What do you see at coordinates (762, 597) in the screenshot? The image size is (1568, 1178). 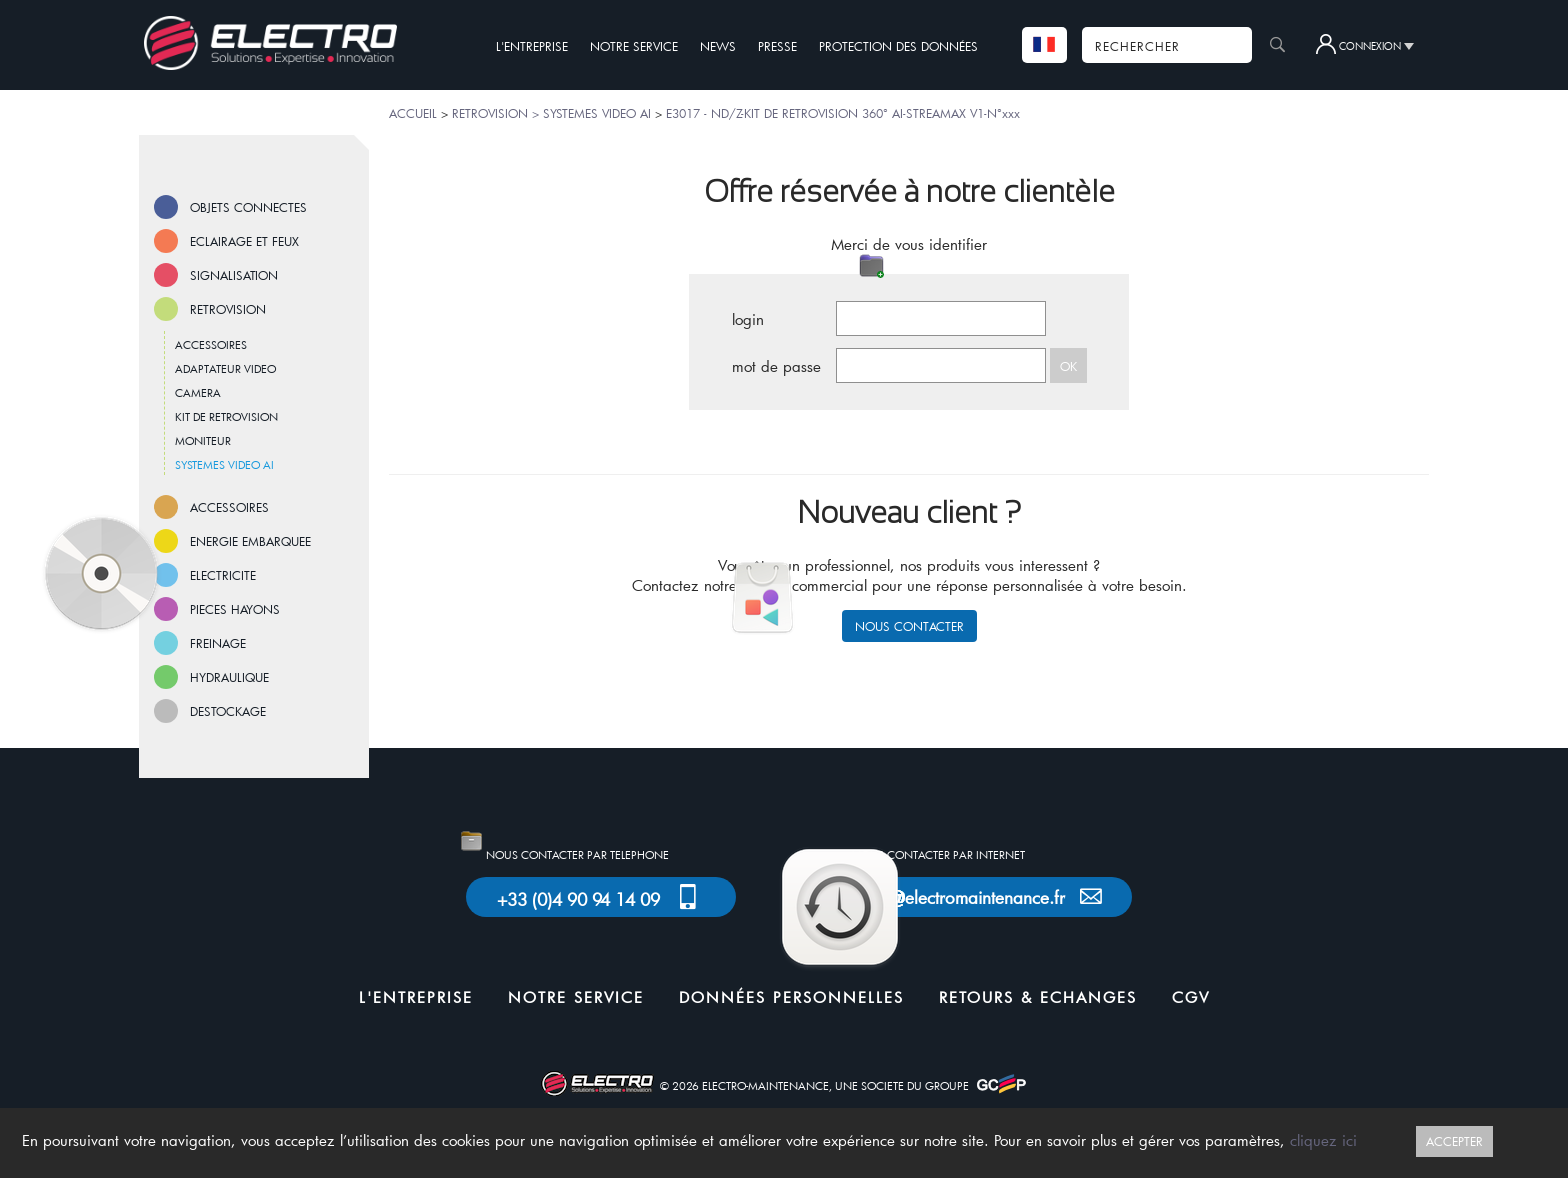 I see `open the software center to browse and install apps` at bounding box center [762, 597].